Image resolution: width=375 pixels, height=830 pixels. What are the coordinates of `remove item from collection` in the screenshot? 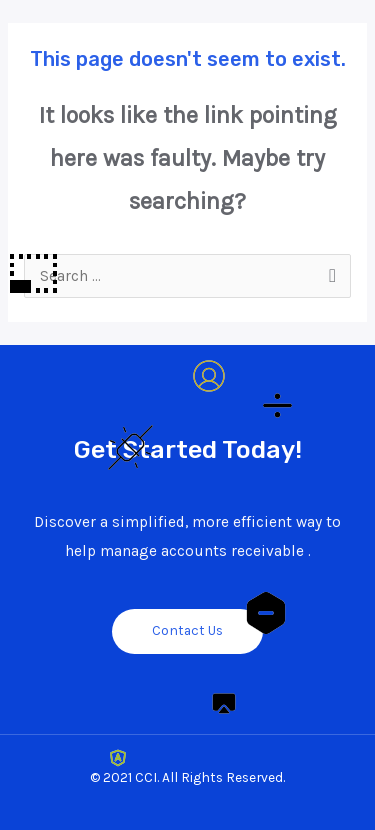 It's located at (266, 613).